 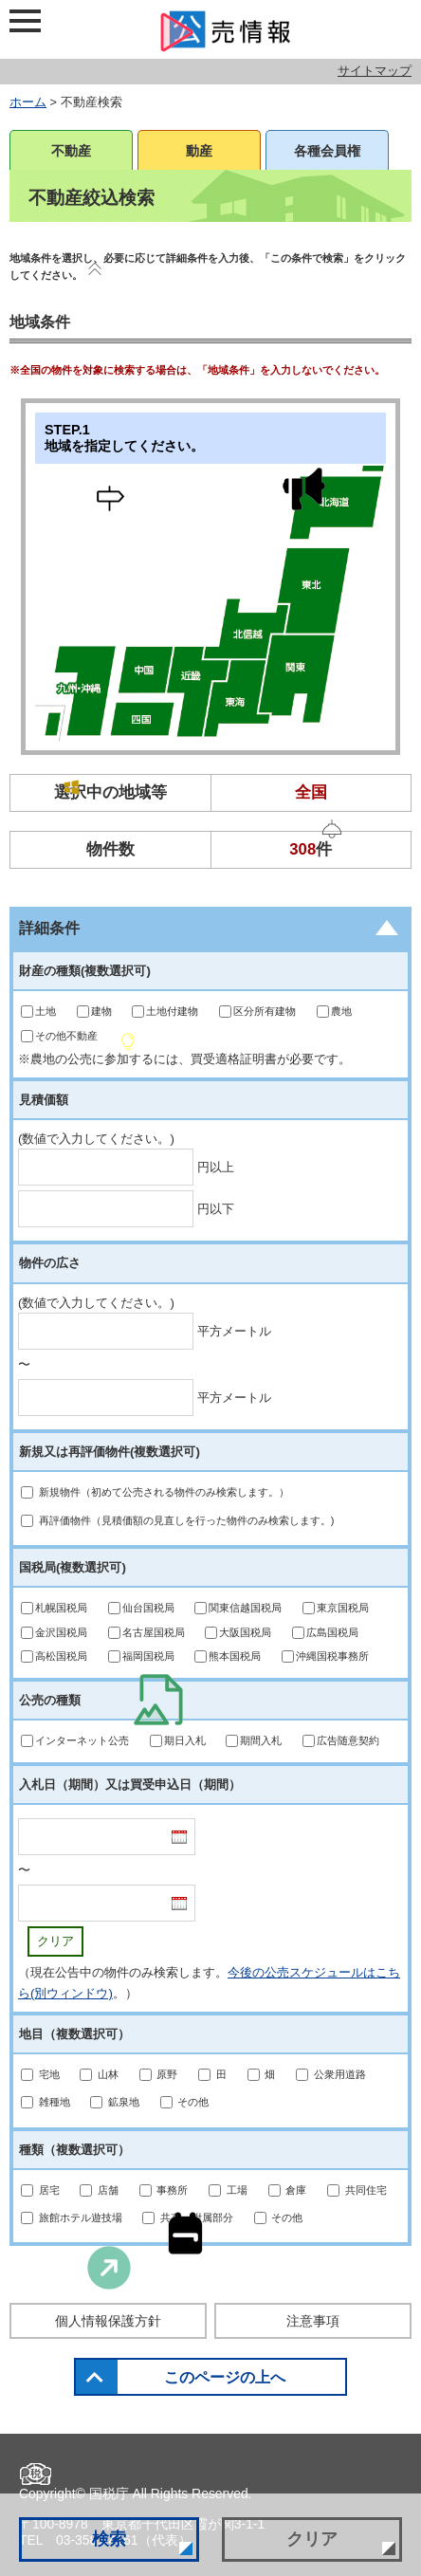 I want to click on access your backpack or bag inventory, so click(x=185, y=2233).